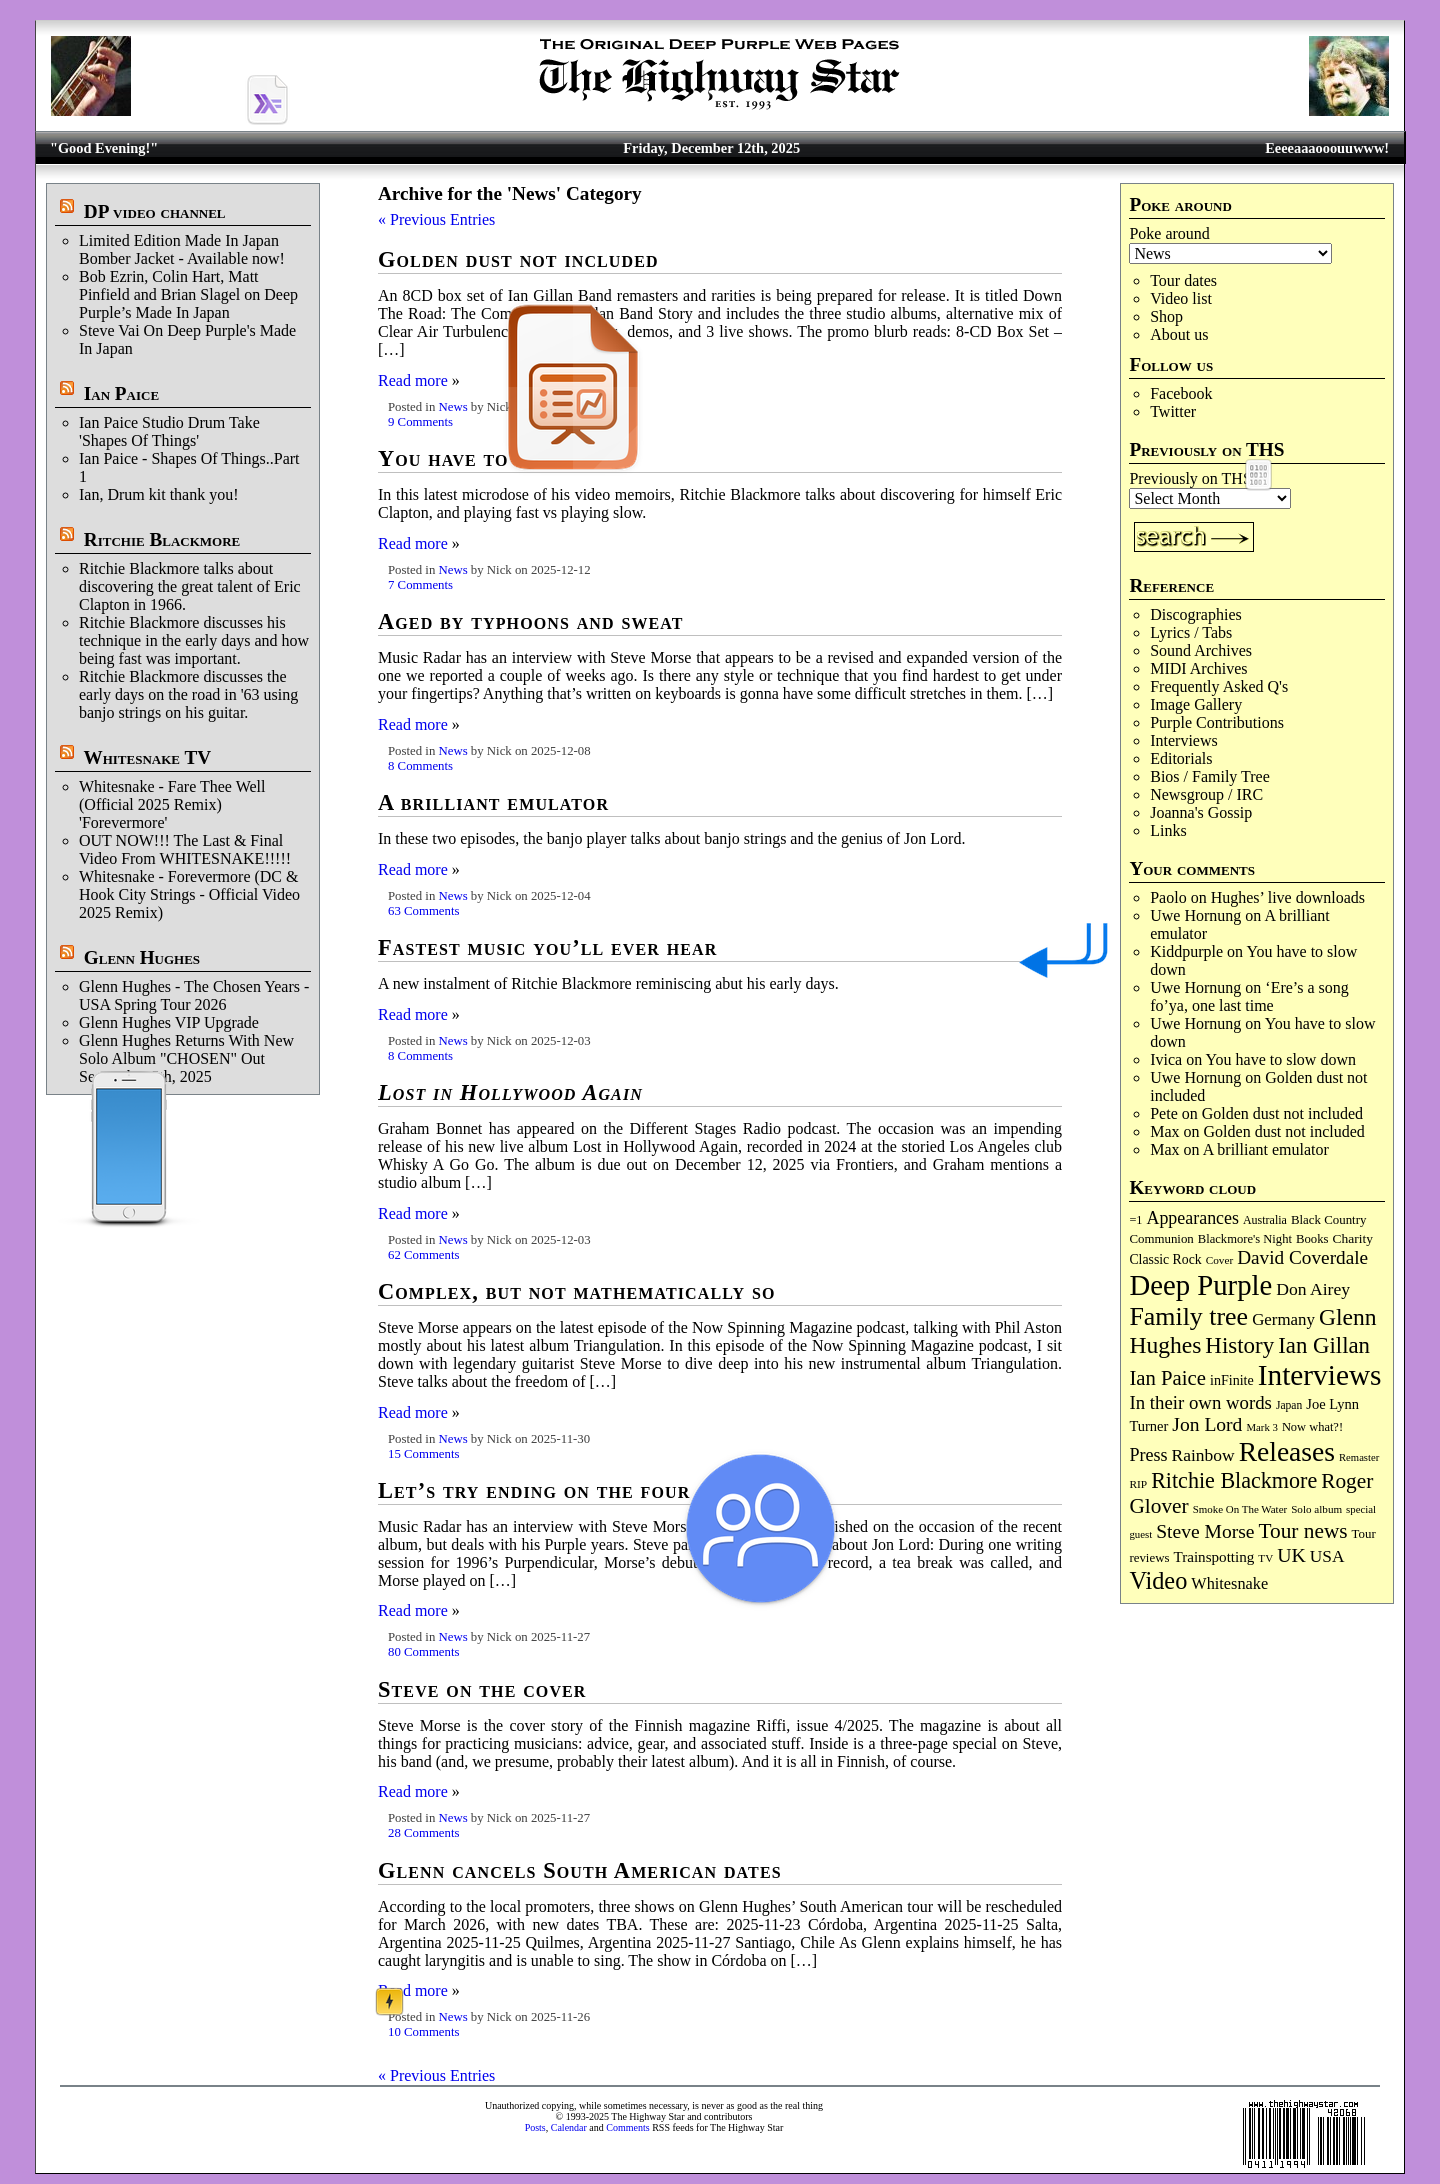 The image size is (1440, 2184). What do you see at coordinates (267, 99) in the screenshot?
I see `a haskell source code file` at bounding box center [267, 99].